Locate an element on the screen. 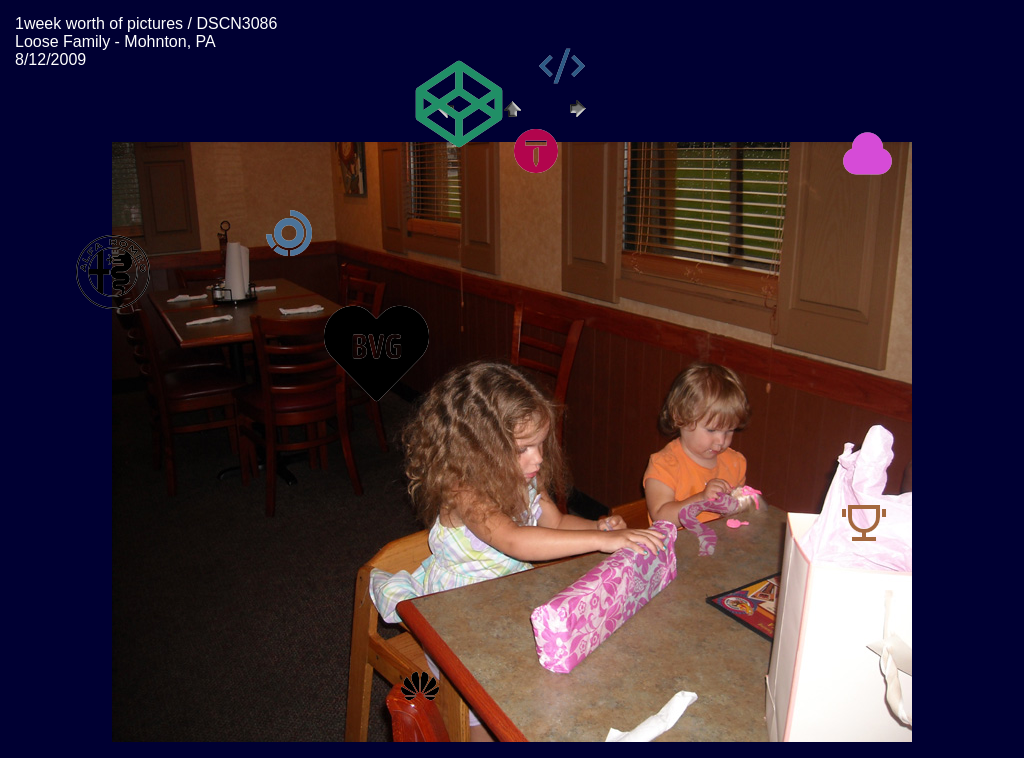 This screenshot has height=758, width=1024. Huawei brand logo is located at coordinates (420, 686).